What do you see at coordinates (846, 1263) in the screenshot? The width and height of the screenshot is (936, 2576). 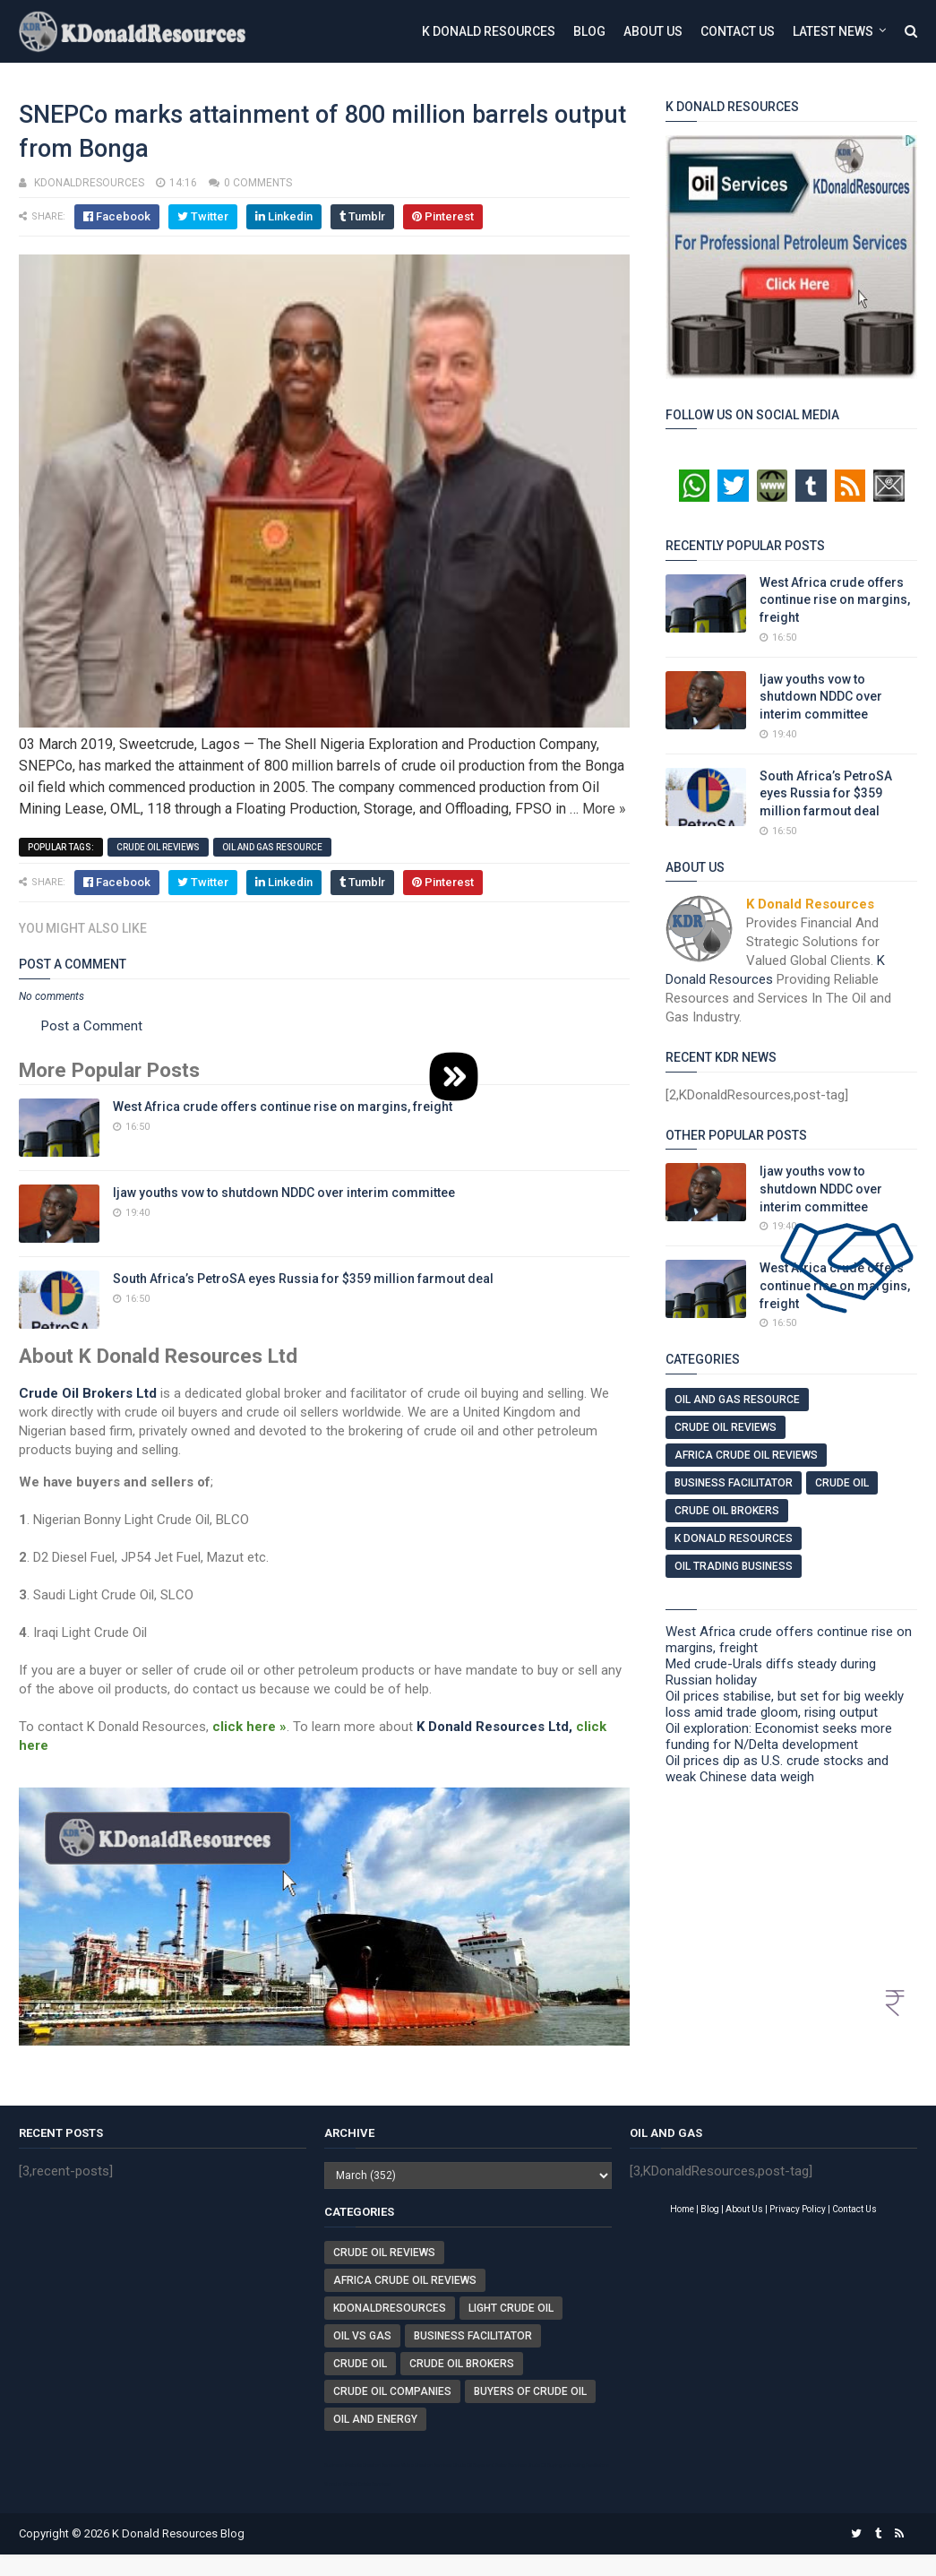 I see `indicates a partnership or collaboration feature` at bounding box center [846, 1263].